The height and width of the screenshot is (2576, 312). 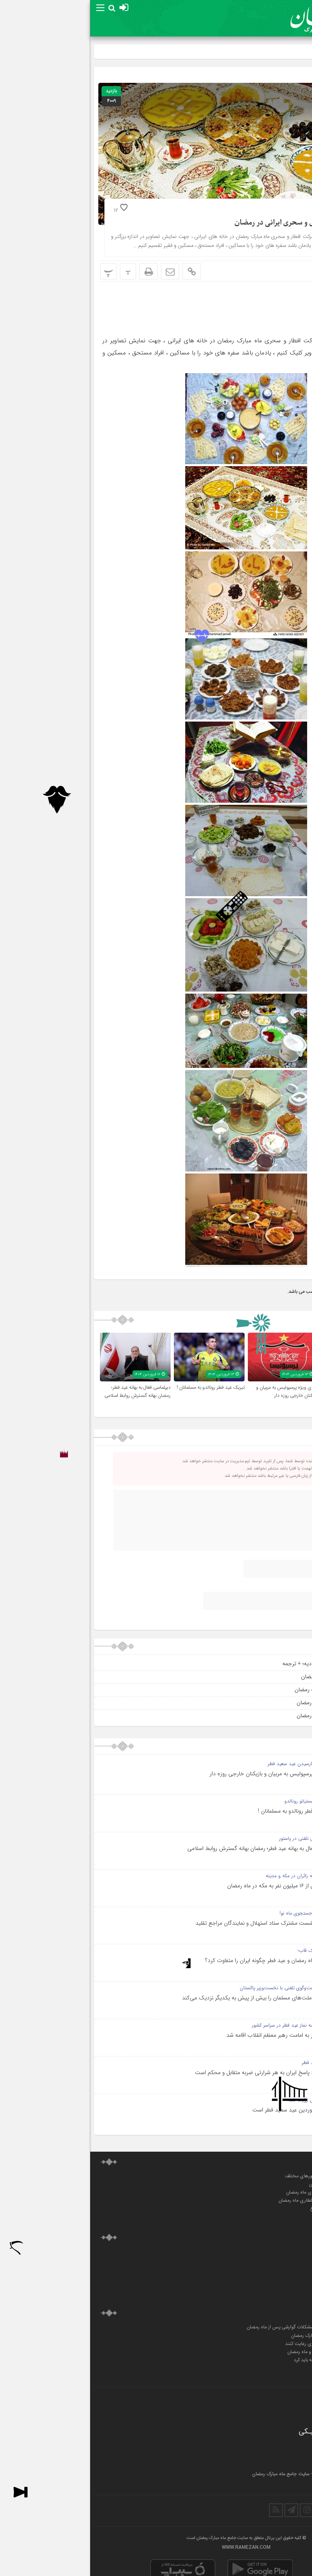 I want to click on select beard style for character customization, so click(x=57, y=799).